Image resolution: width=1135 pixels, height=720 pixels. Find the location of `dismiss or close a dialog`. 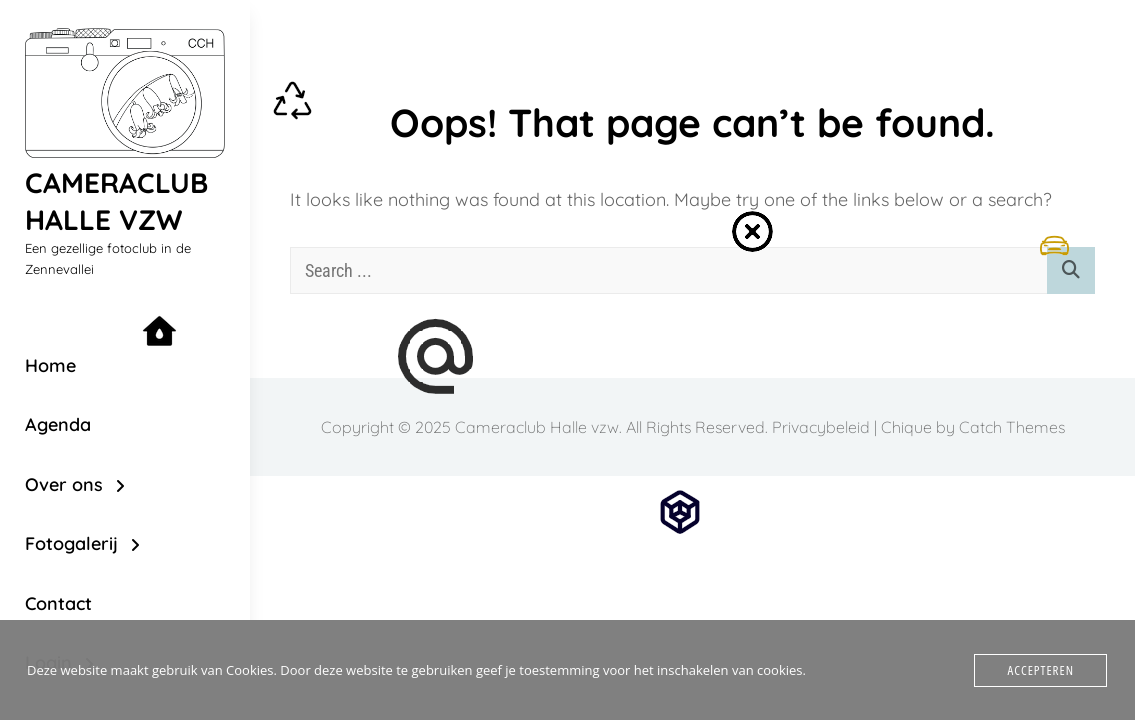

dismiss or close a dialog is located at coordinates (752, 231).